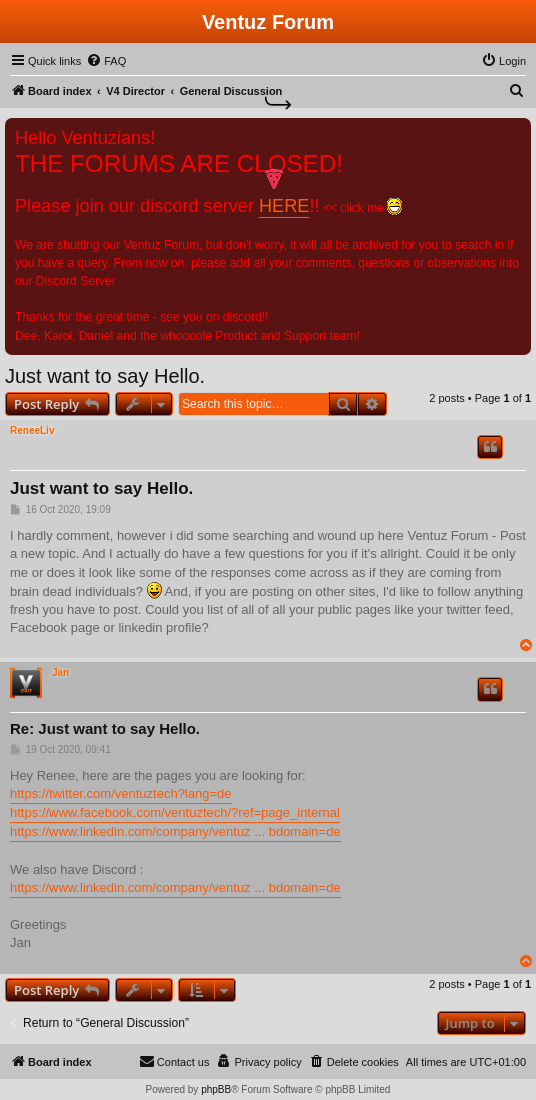 Image resolution: width=536 pixels, height=1100 pixels. What do you see at coordinates (278, 103) in the screenshot?
I see `forward or redirect a message` at bounding box center [278, 103].